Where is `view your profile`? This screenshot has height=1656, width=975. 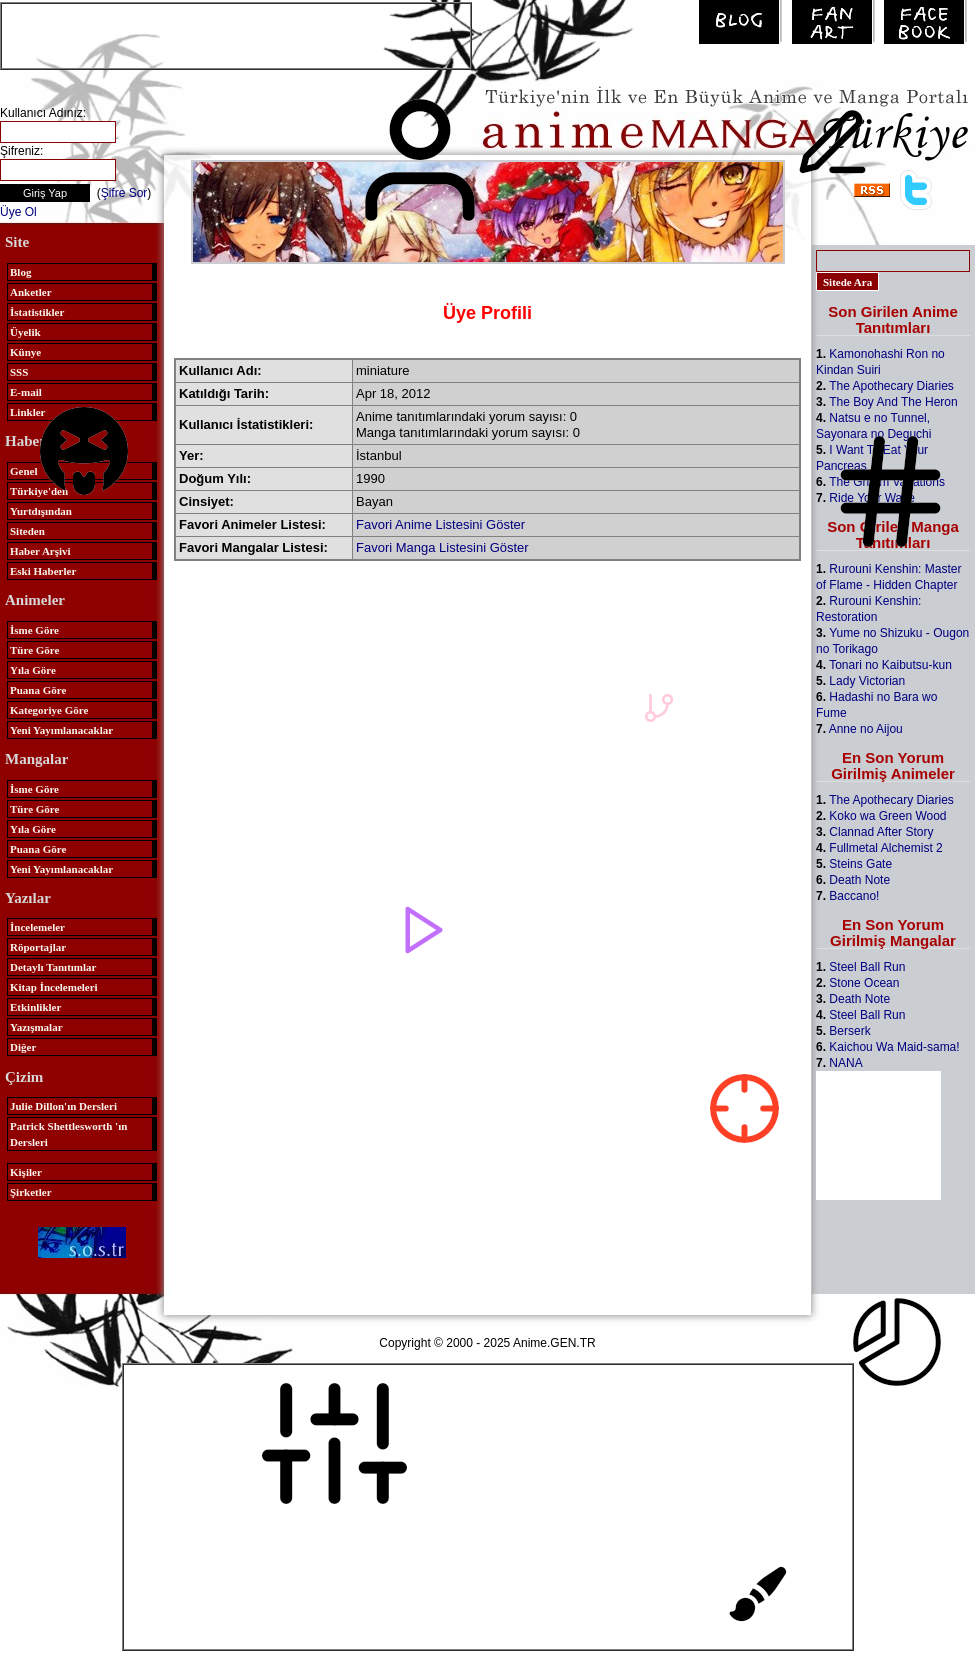 view your profile is located at coordinates (420, 160).